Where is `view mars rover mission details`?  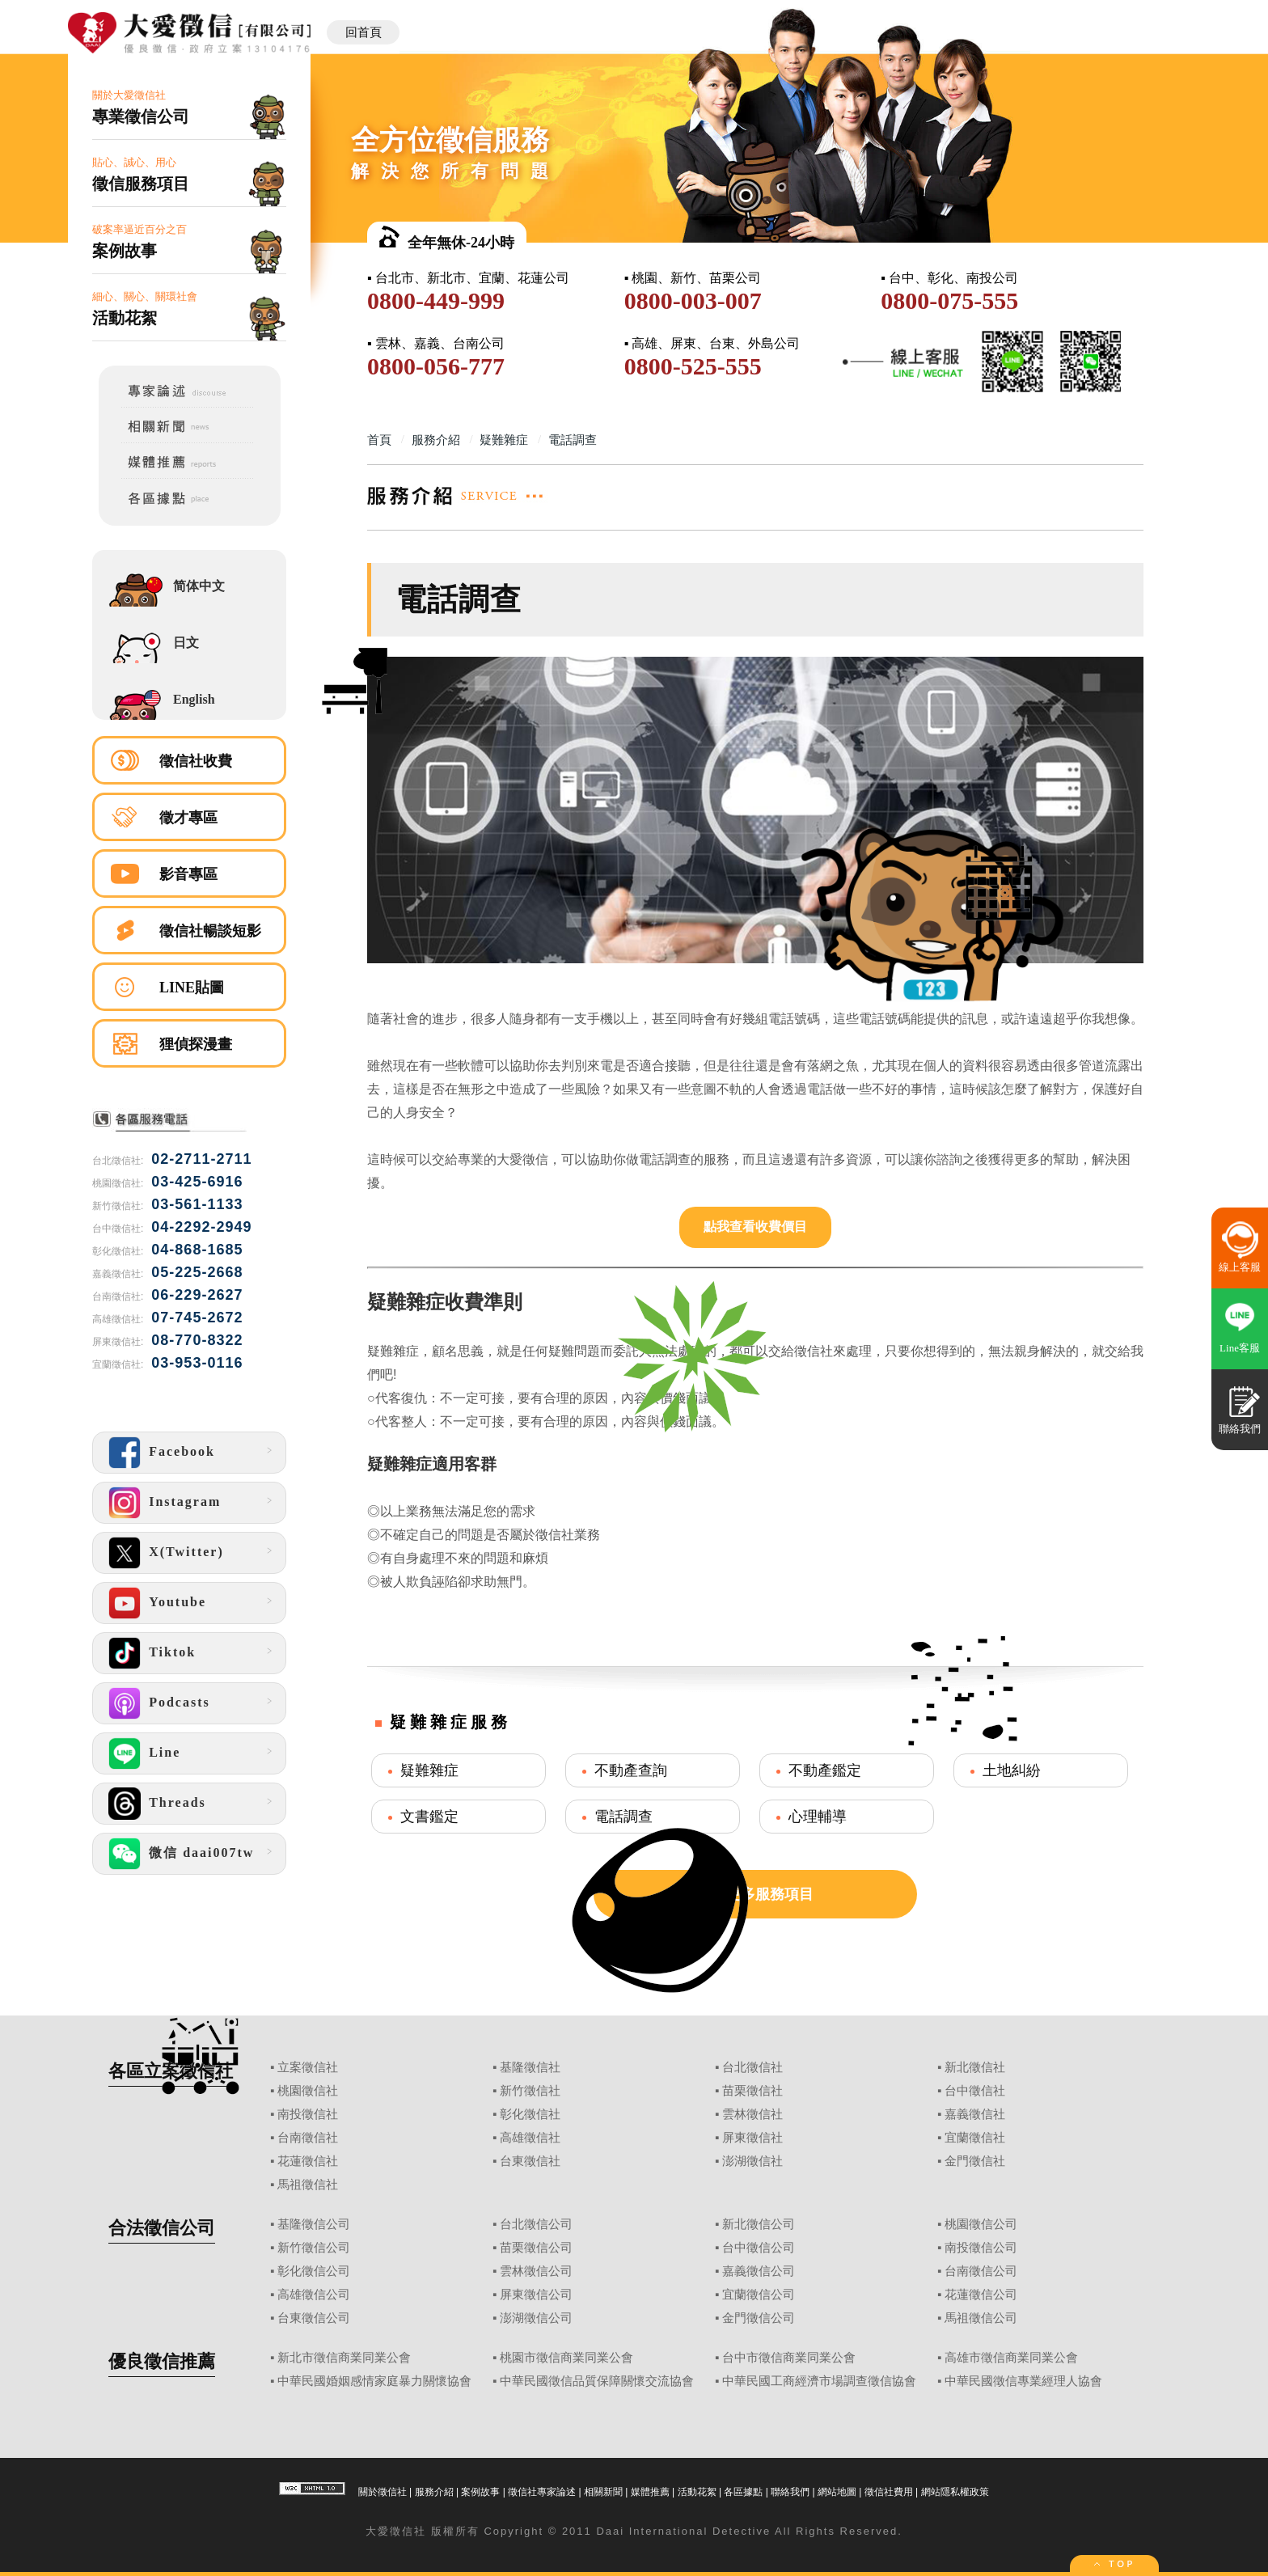
view mars rover mission details is located at coordinates (201, 2056).